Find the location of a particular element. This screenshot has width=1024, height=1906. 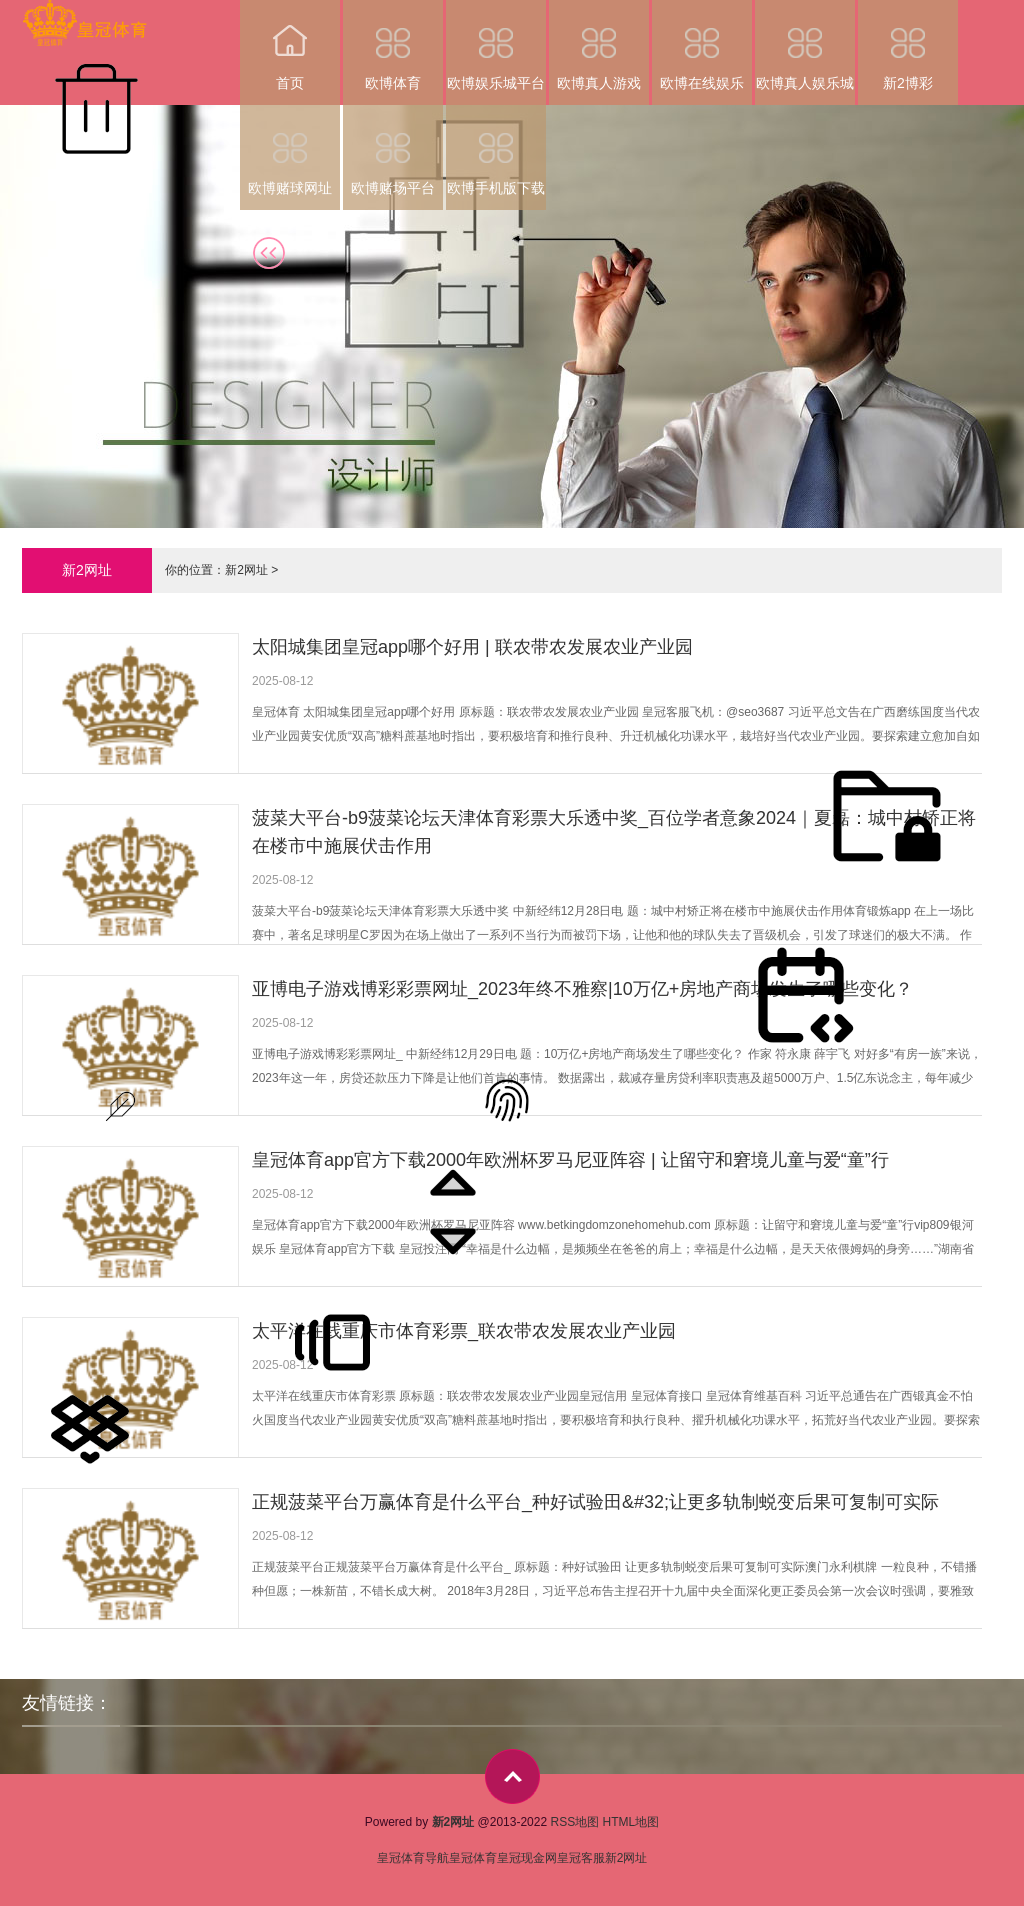

open dropbox cloud storage is located at coordinates (90, 1426).